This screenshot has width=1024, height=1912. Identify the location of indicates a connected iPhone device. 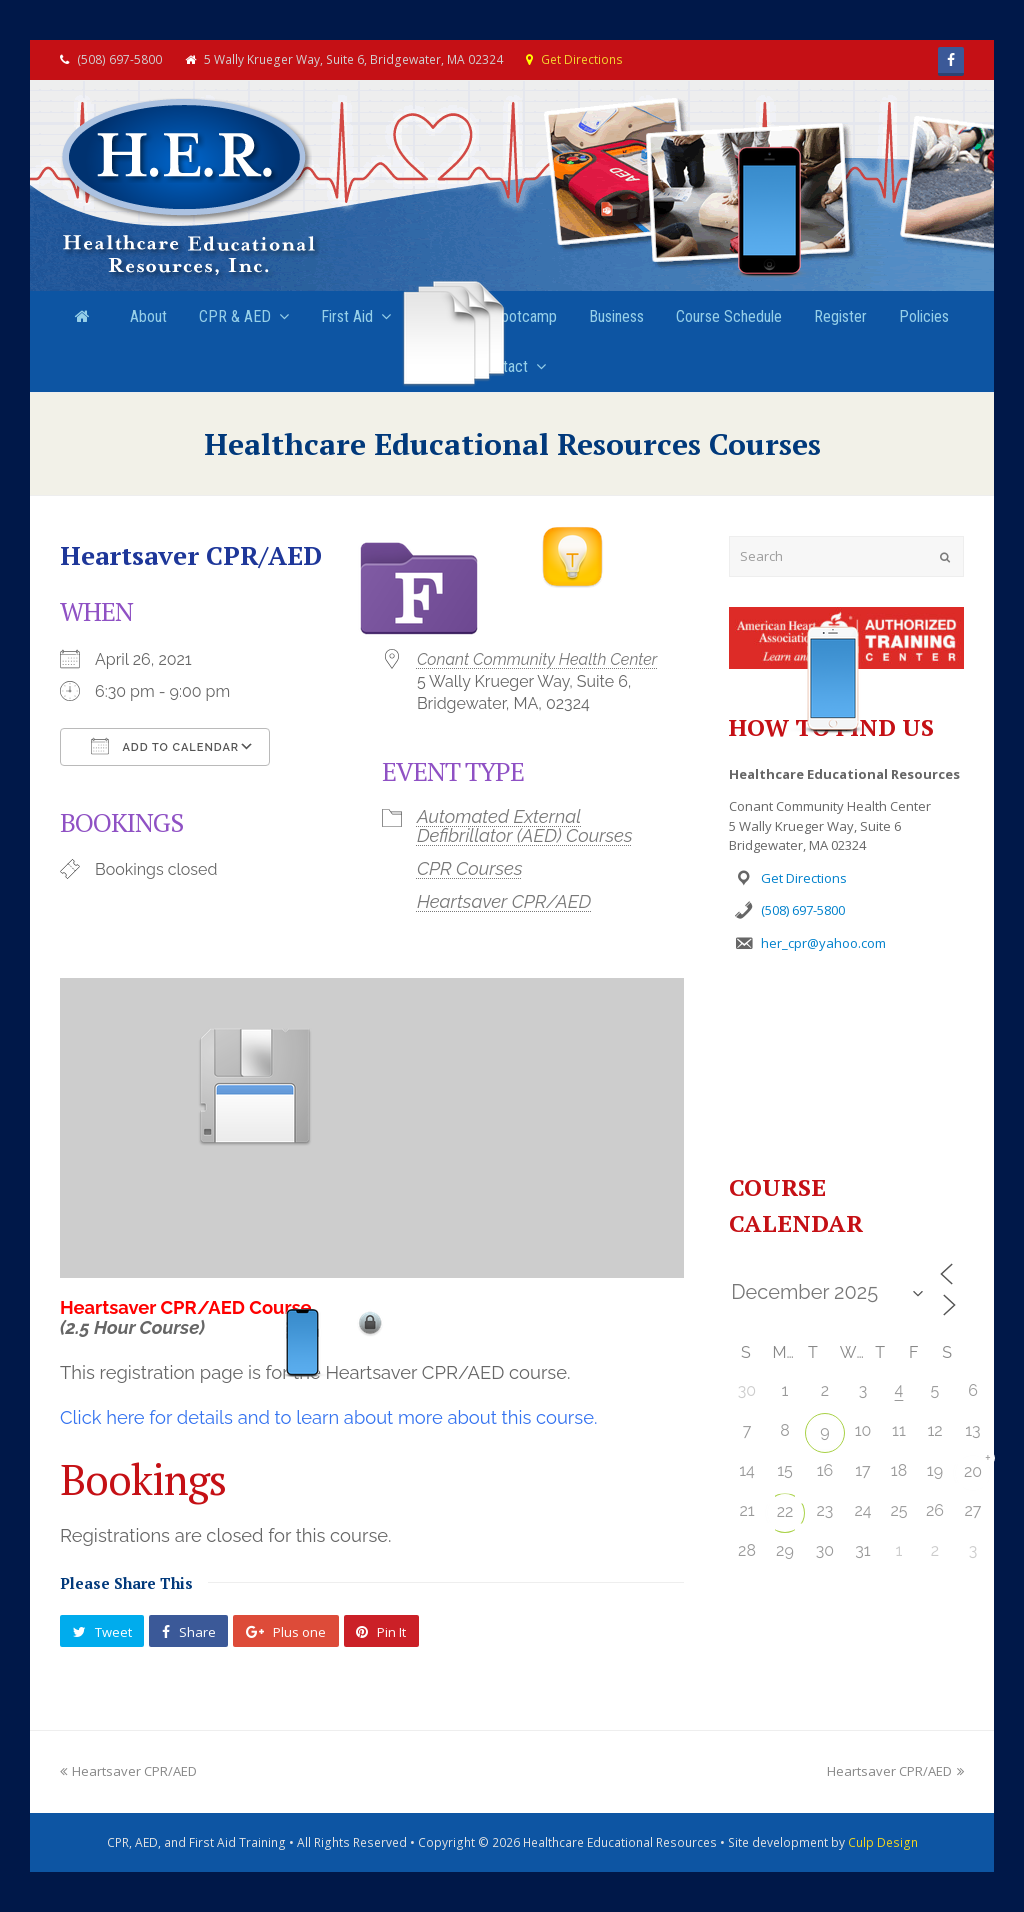
(833, 680).